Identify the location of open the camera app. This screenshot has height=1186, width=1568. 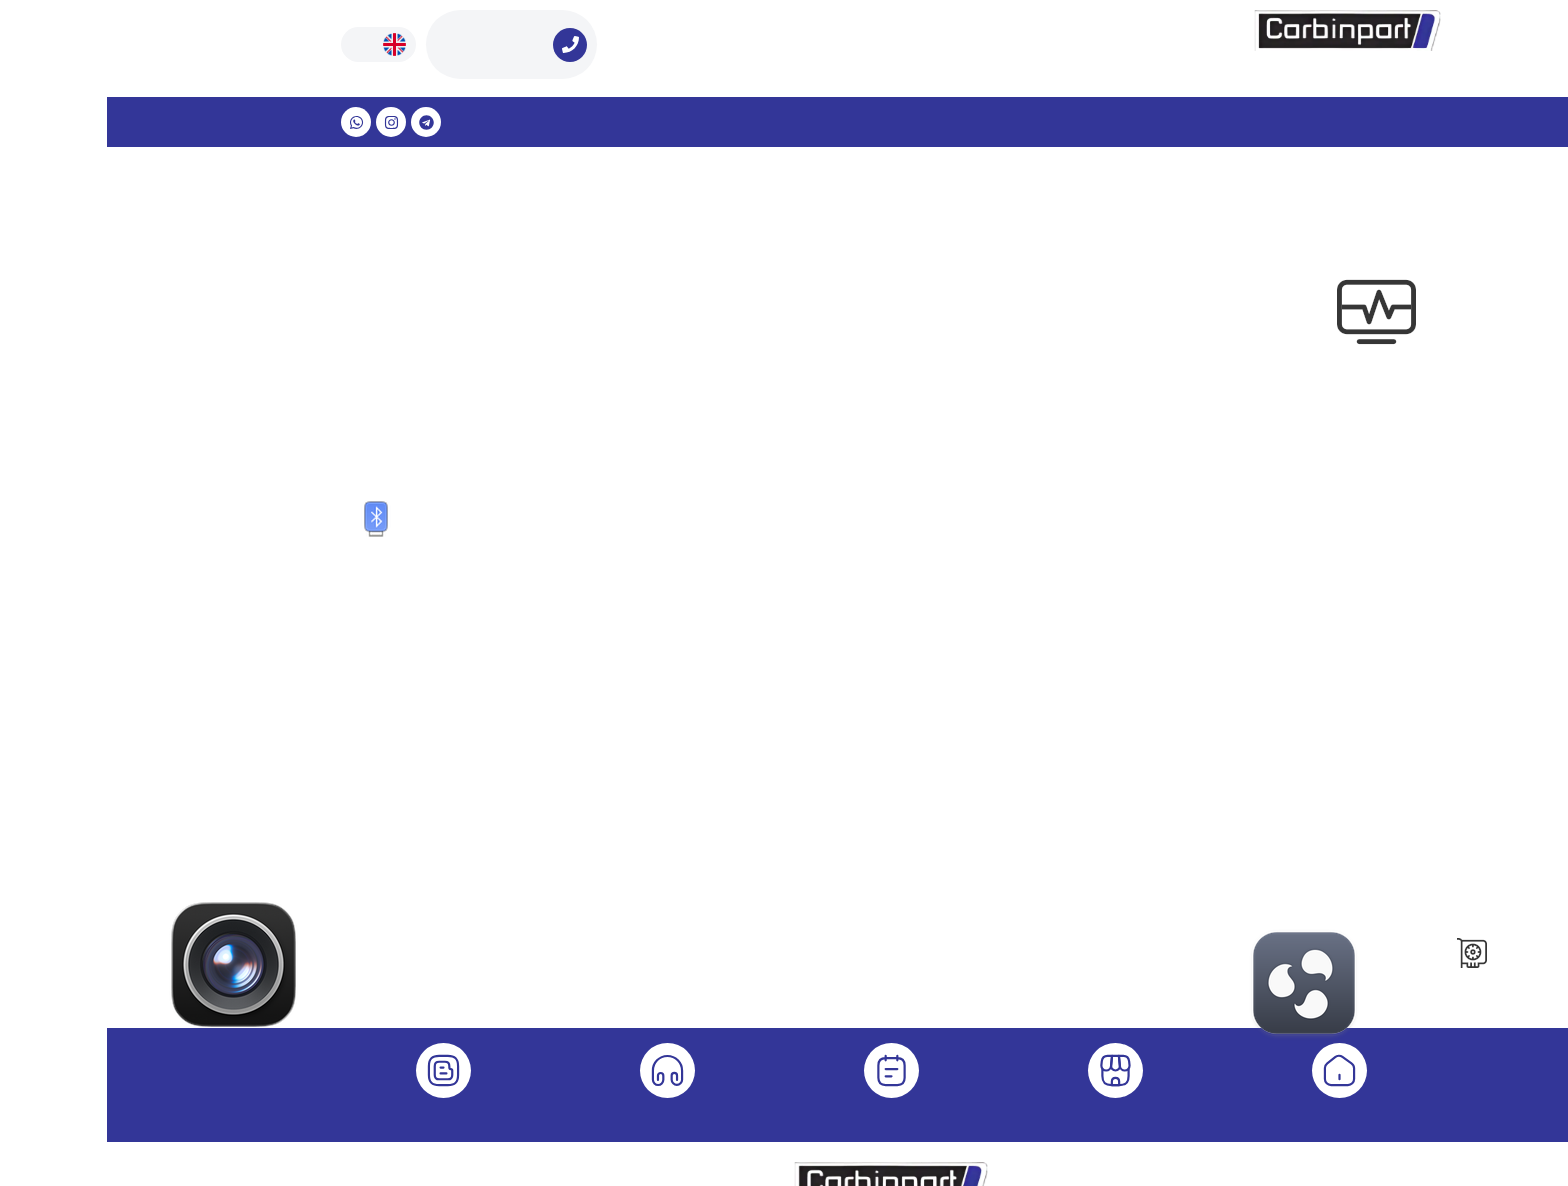
(233, 964).